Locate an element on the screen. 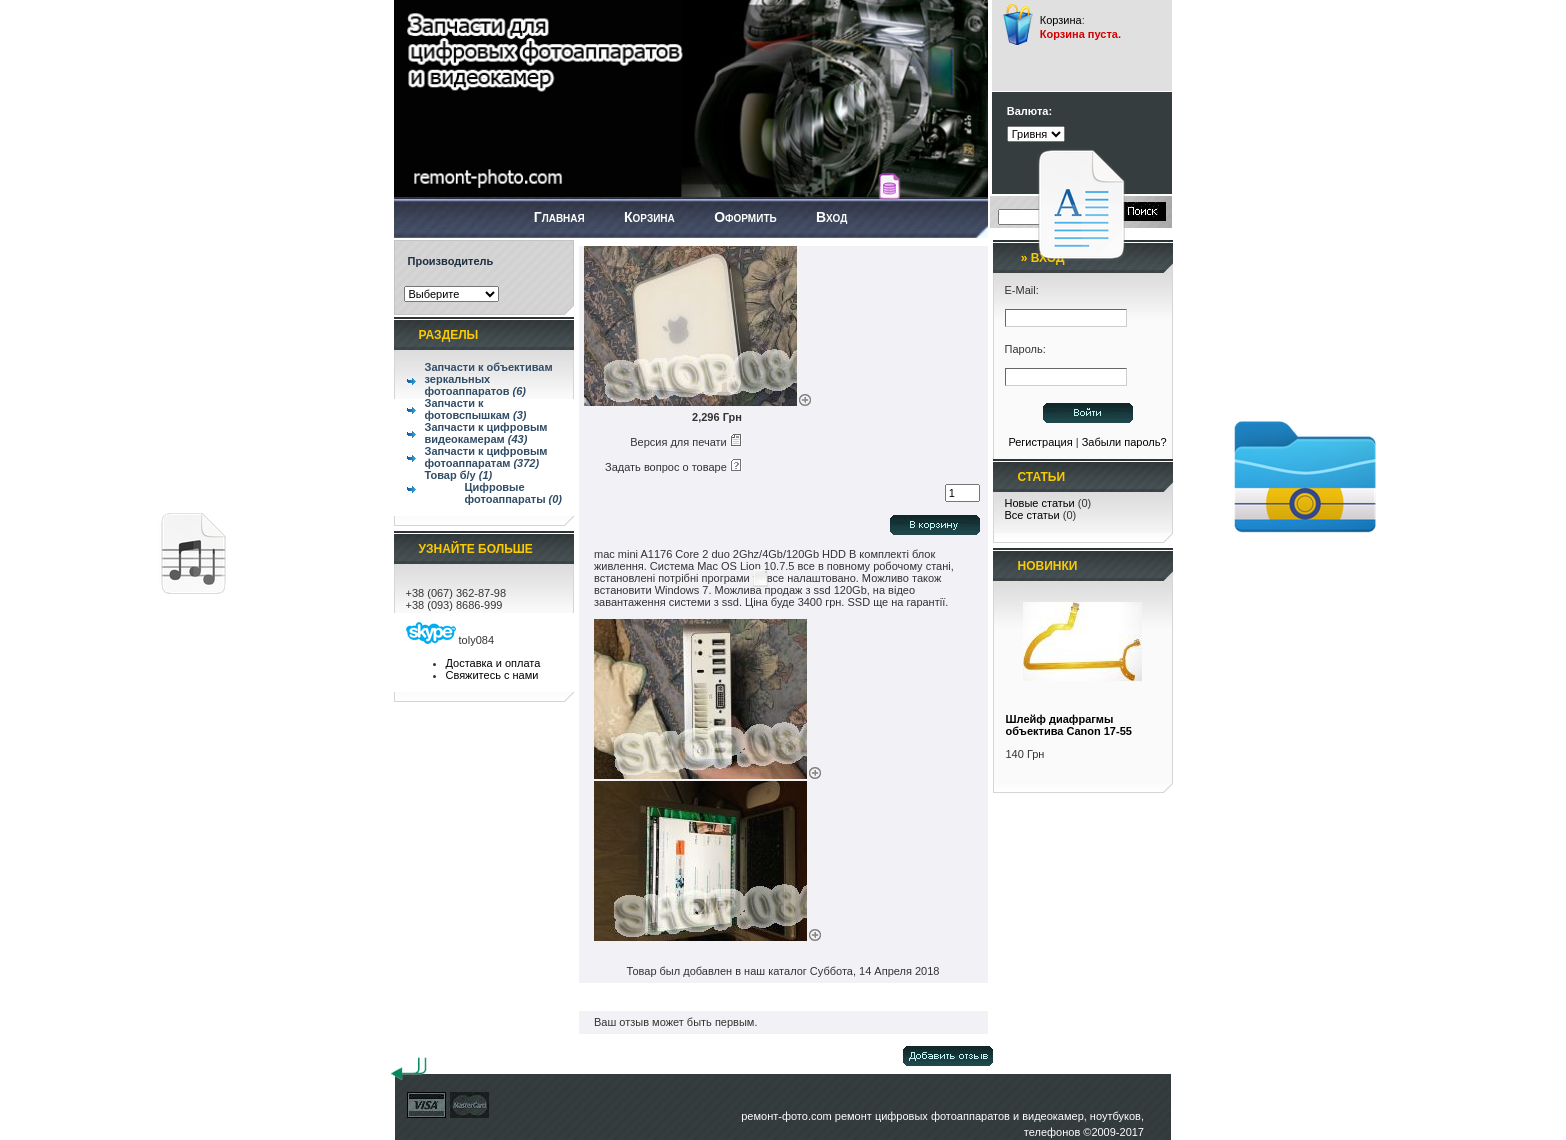 The image size is (1566, 1140). open pokémon collection folder is located at coordinates (1304, 480).